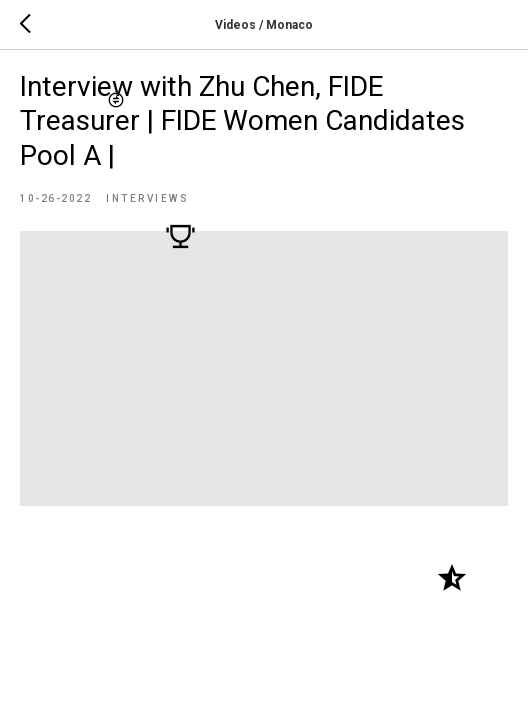  Describe the element at coordinates (452, 578) in the screenshot. I see `indicates a partial or half-star rating` at that location.